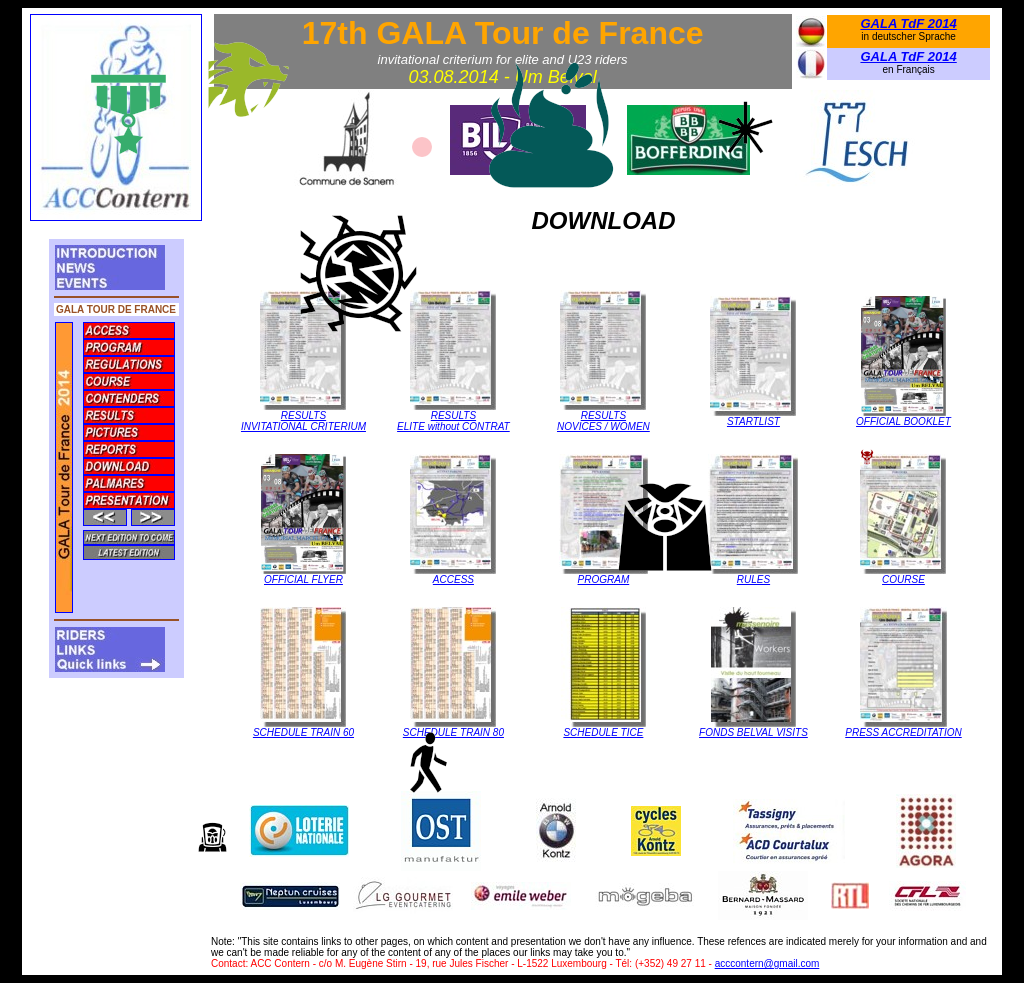 Image resolution: width=1024 pixels, height=983 pixels. What do you see at coordinates (248, 79) in the screenshot?
I see `select saber-toothed cat character or avatar` at bounding box center [248, 79].